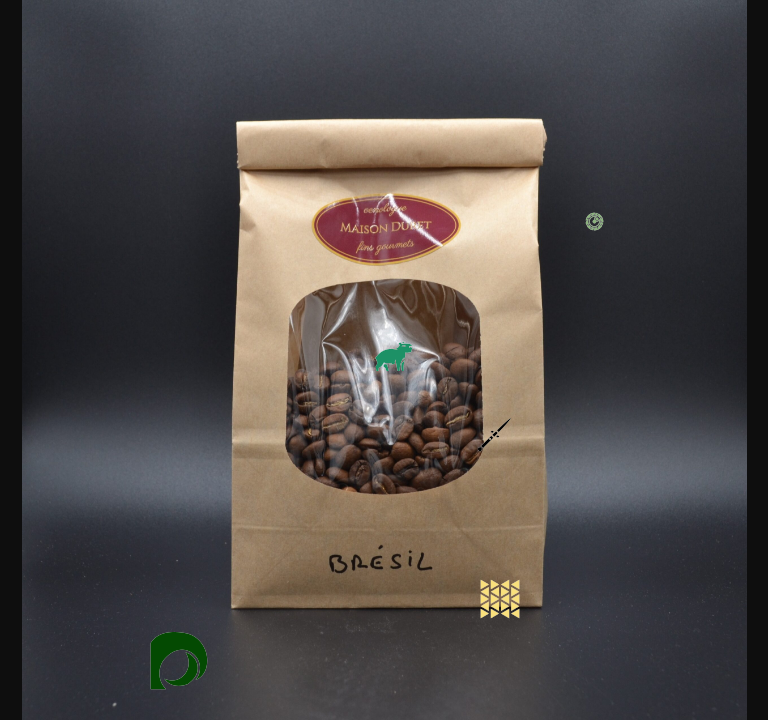  I want to click on capybara character or avatar selection, so click(393, 356).